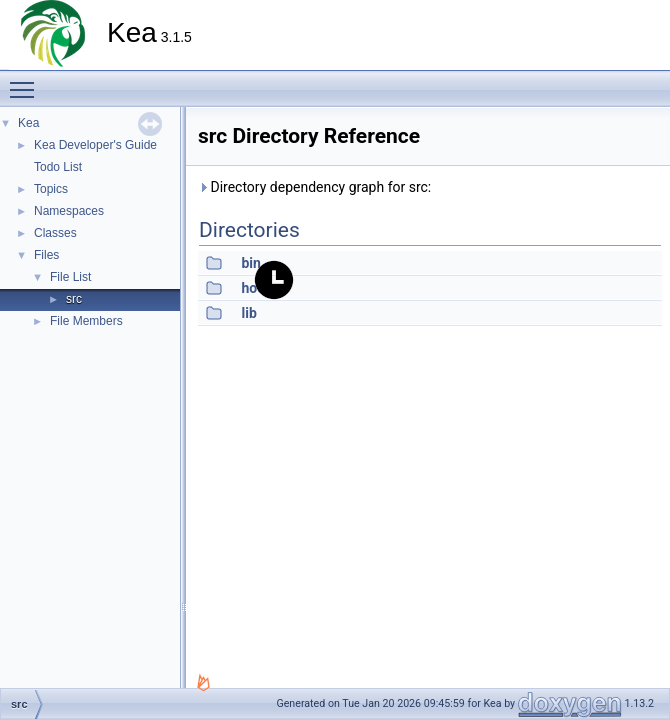 The width and height of the screenshot is (670, 720). What do you see at coordinates (274, 280) in the screenshot?
I see `view current time or clock` at bounding box center [274, 280].